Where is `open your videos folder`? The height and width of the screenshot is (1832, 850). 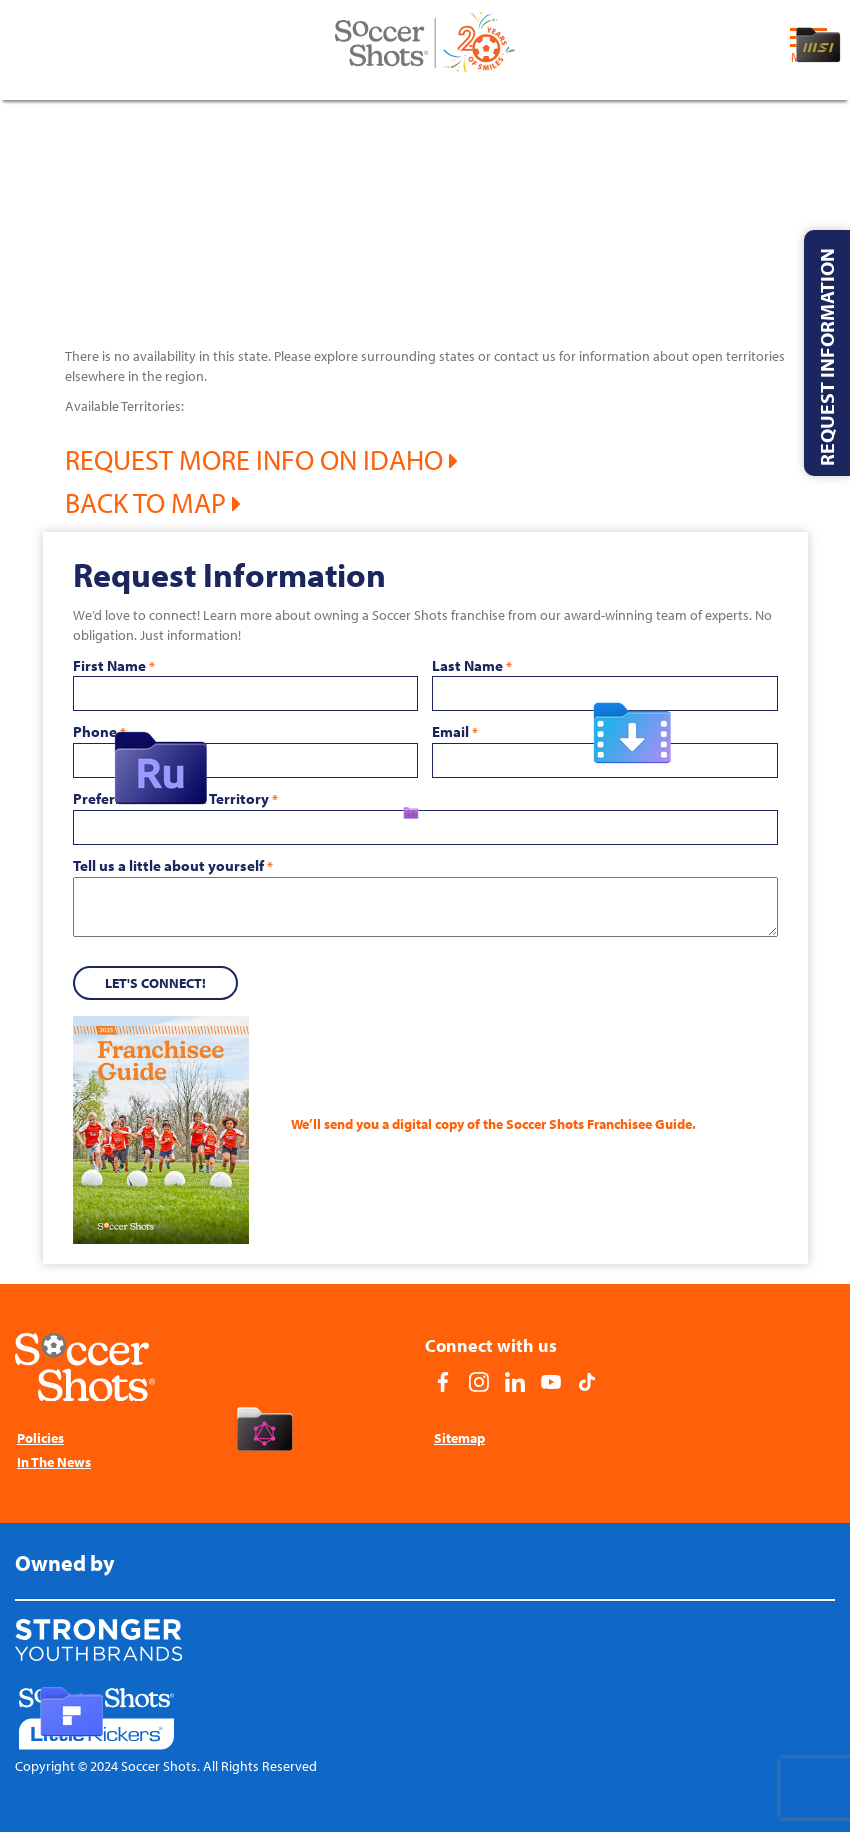 open your videos folder is located at coordinates (411, 813).